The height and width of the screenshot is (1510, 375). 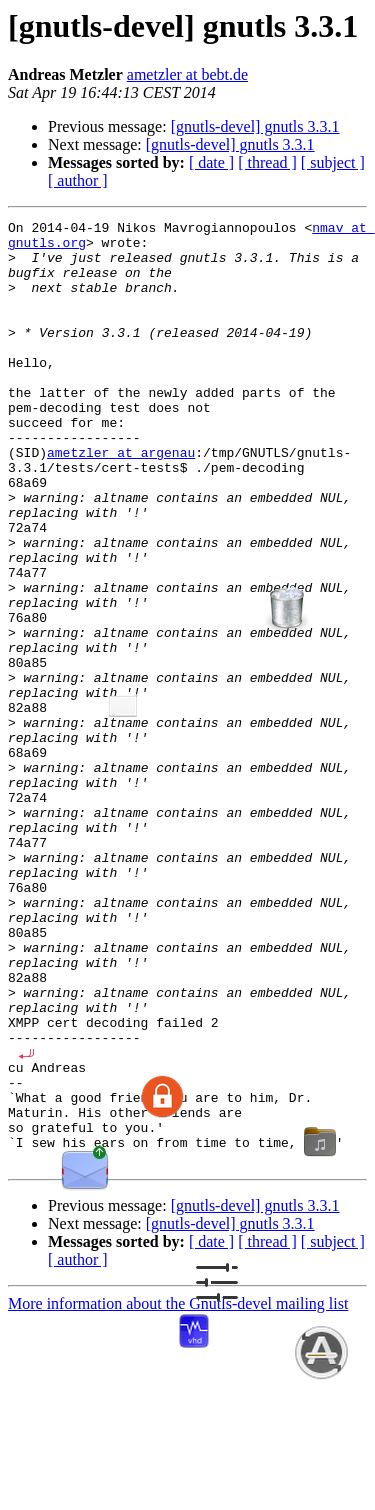 I want to click on adjust audio equalizer settings, so click(x=217, y=1281).